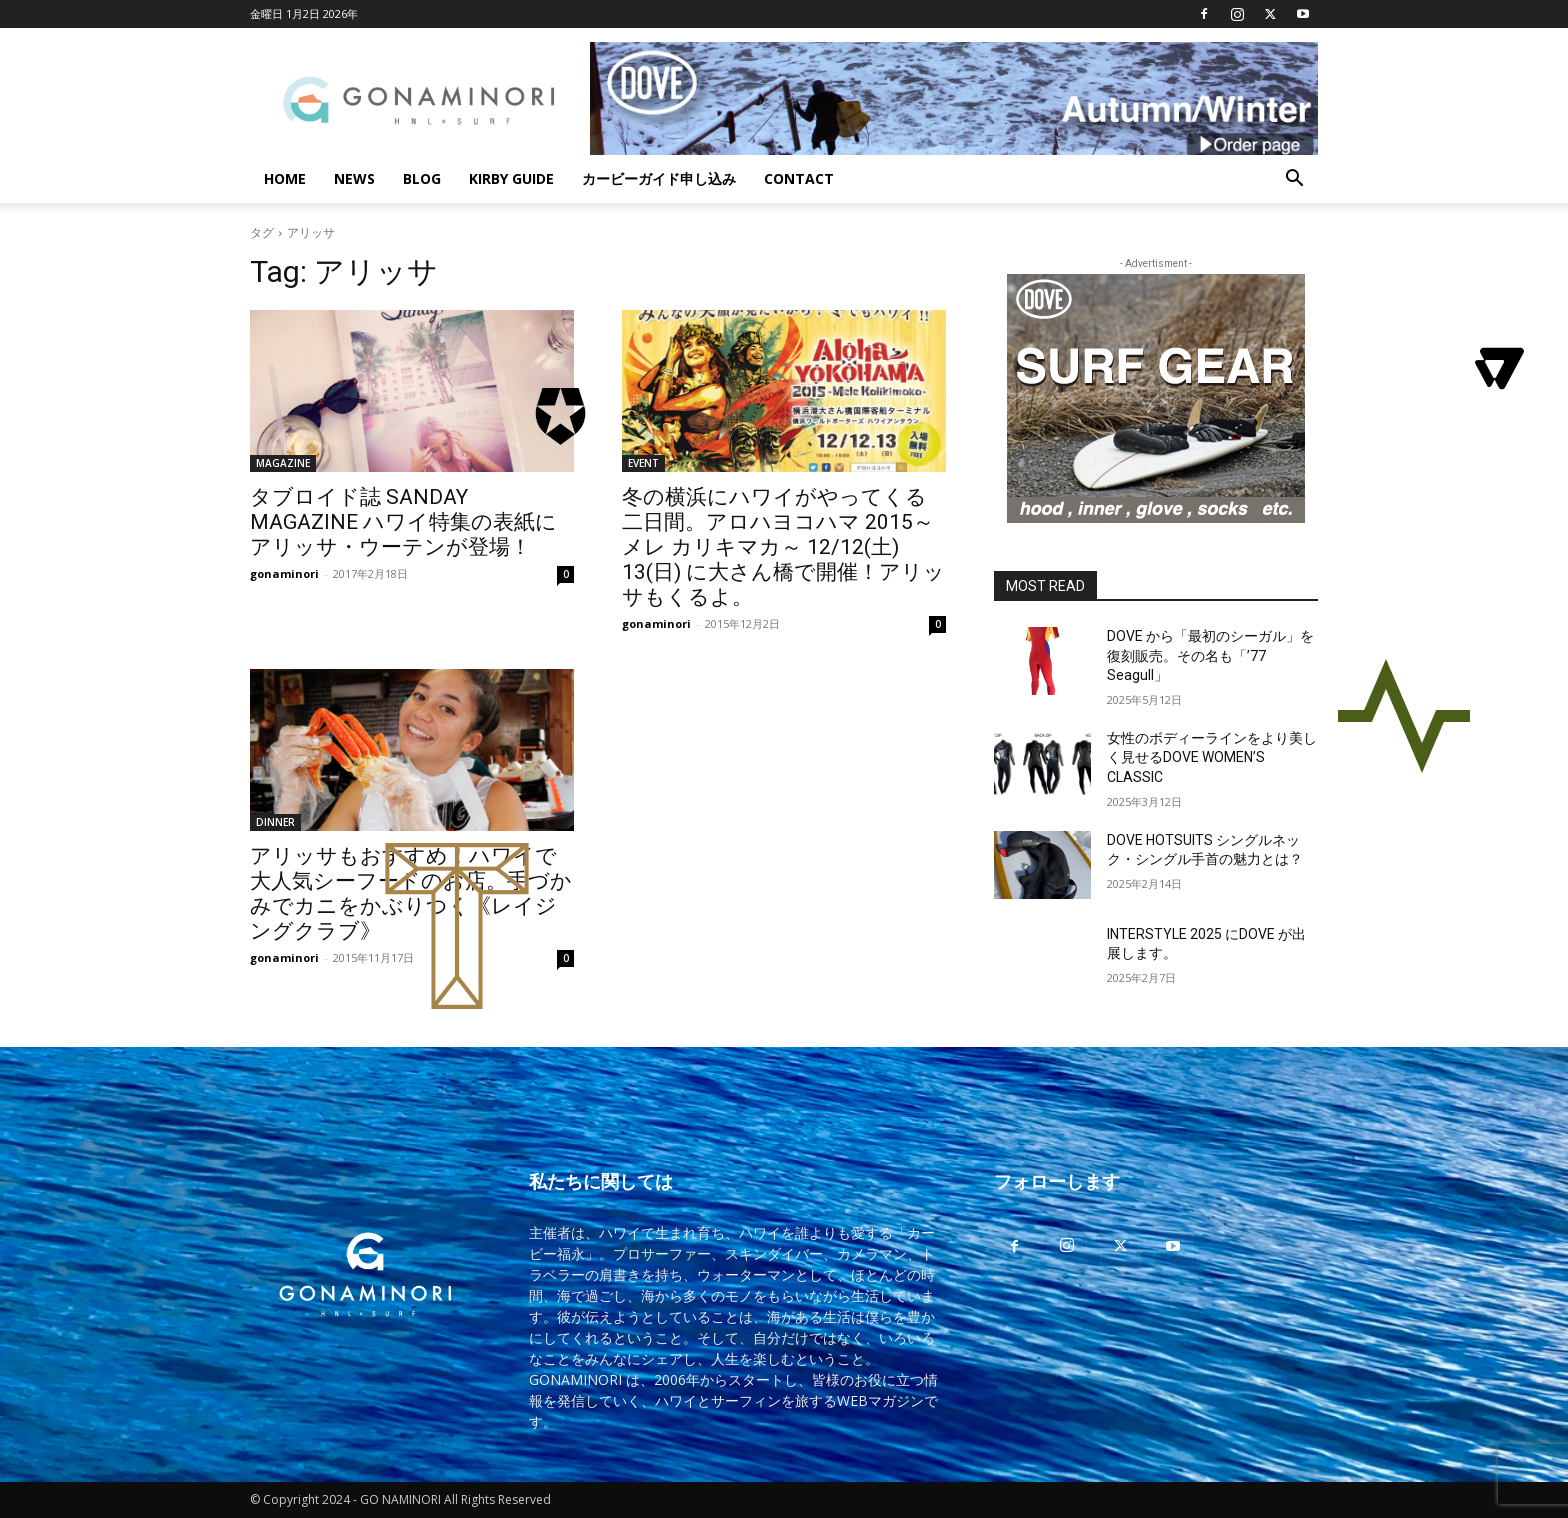 This screenshot has width=1568, height=1518. What do you see at coordinates (457, 926) in the screenshot?
I see `visit talenthouse website or app` at bounding box center [457, 926].